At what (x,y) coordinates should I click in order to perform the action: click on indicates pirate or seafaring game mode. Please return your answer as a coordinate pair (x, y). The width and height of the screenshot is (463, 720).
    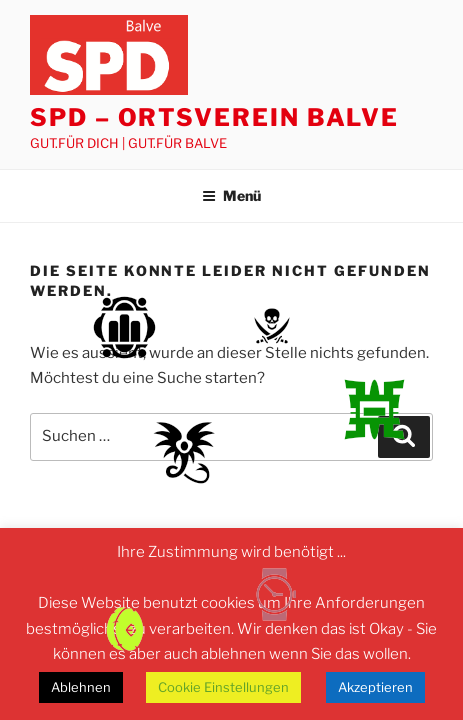
    Looking at the image, I should click on (272, 326).